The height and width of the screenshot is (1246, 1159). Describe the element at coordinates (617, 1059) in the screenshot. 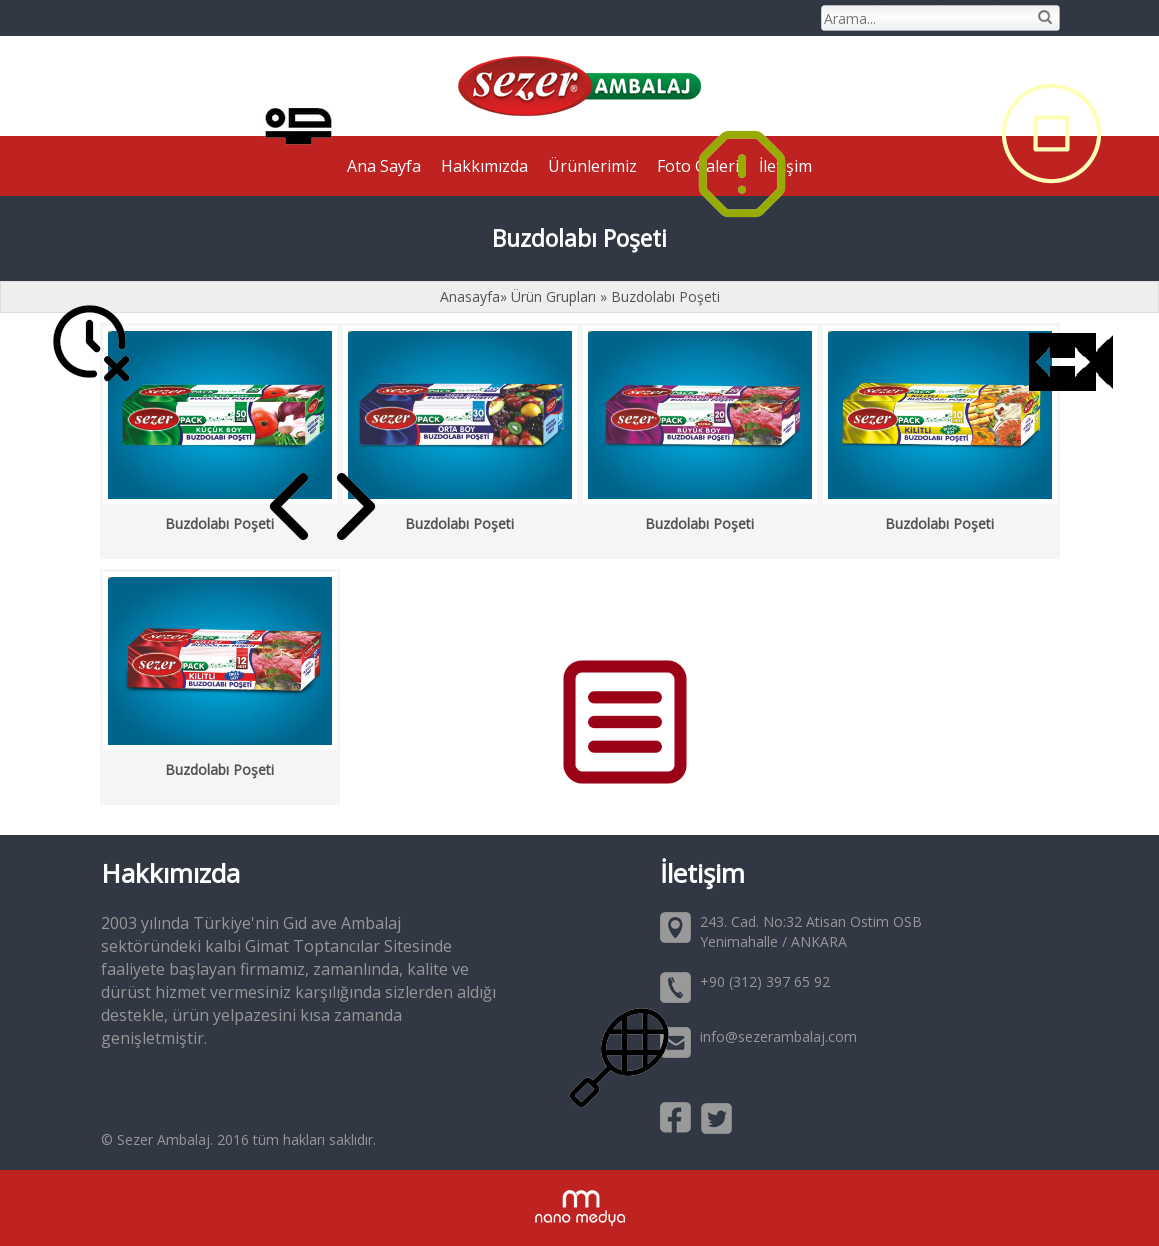

I see `access tennis or racquet sports features` at that location.